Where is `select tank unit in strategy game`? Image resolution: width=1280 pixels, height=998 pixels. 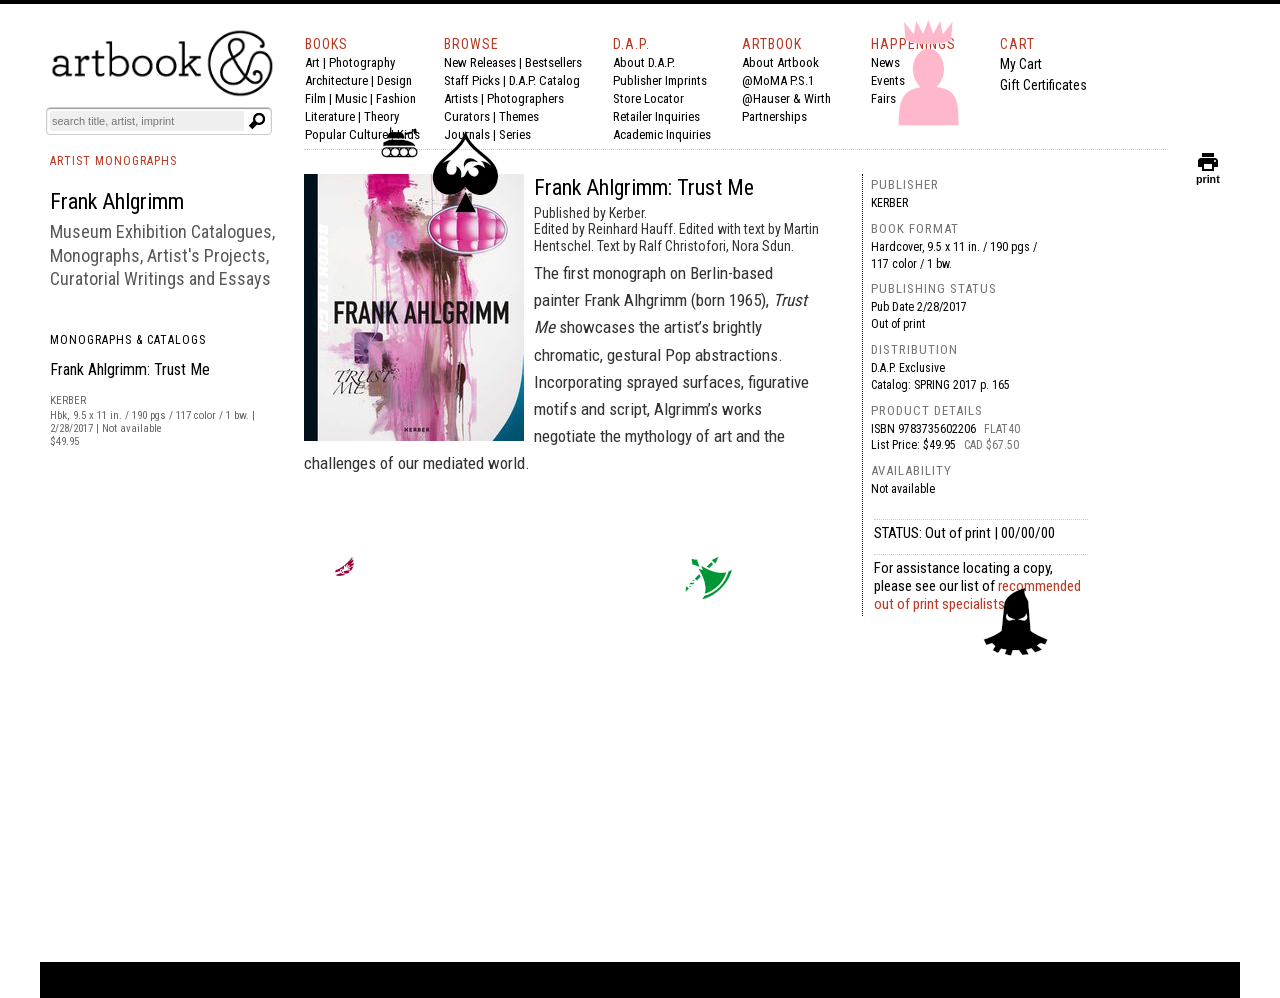 select tank unit in strategy game is located at coordinates (399, 143).